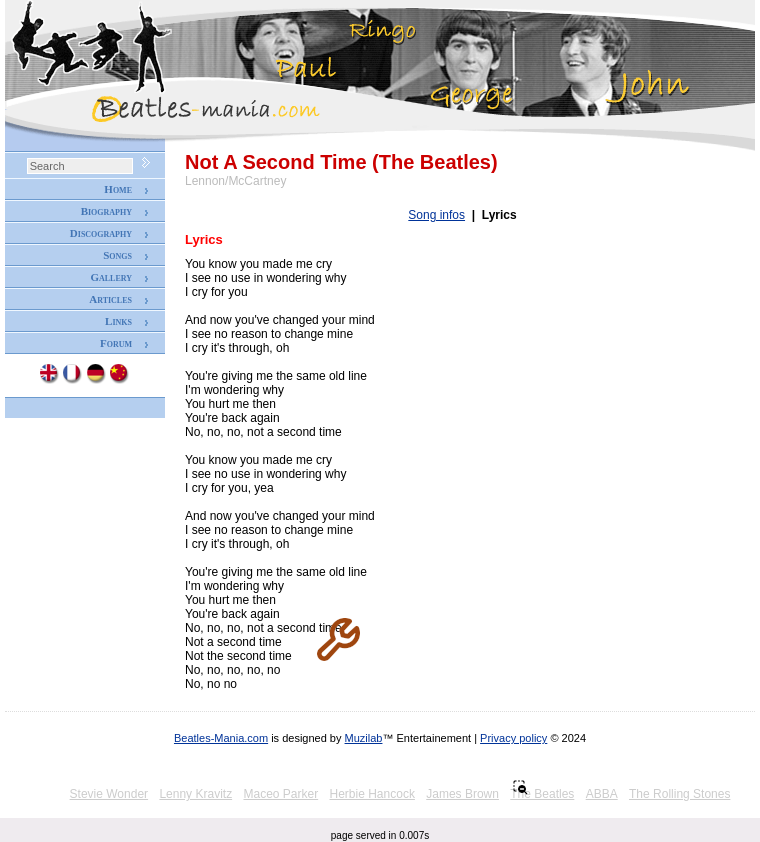  I want to click on zoom out of selected area, so click(520, 787).